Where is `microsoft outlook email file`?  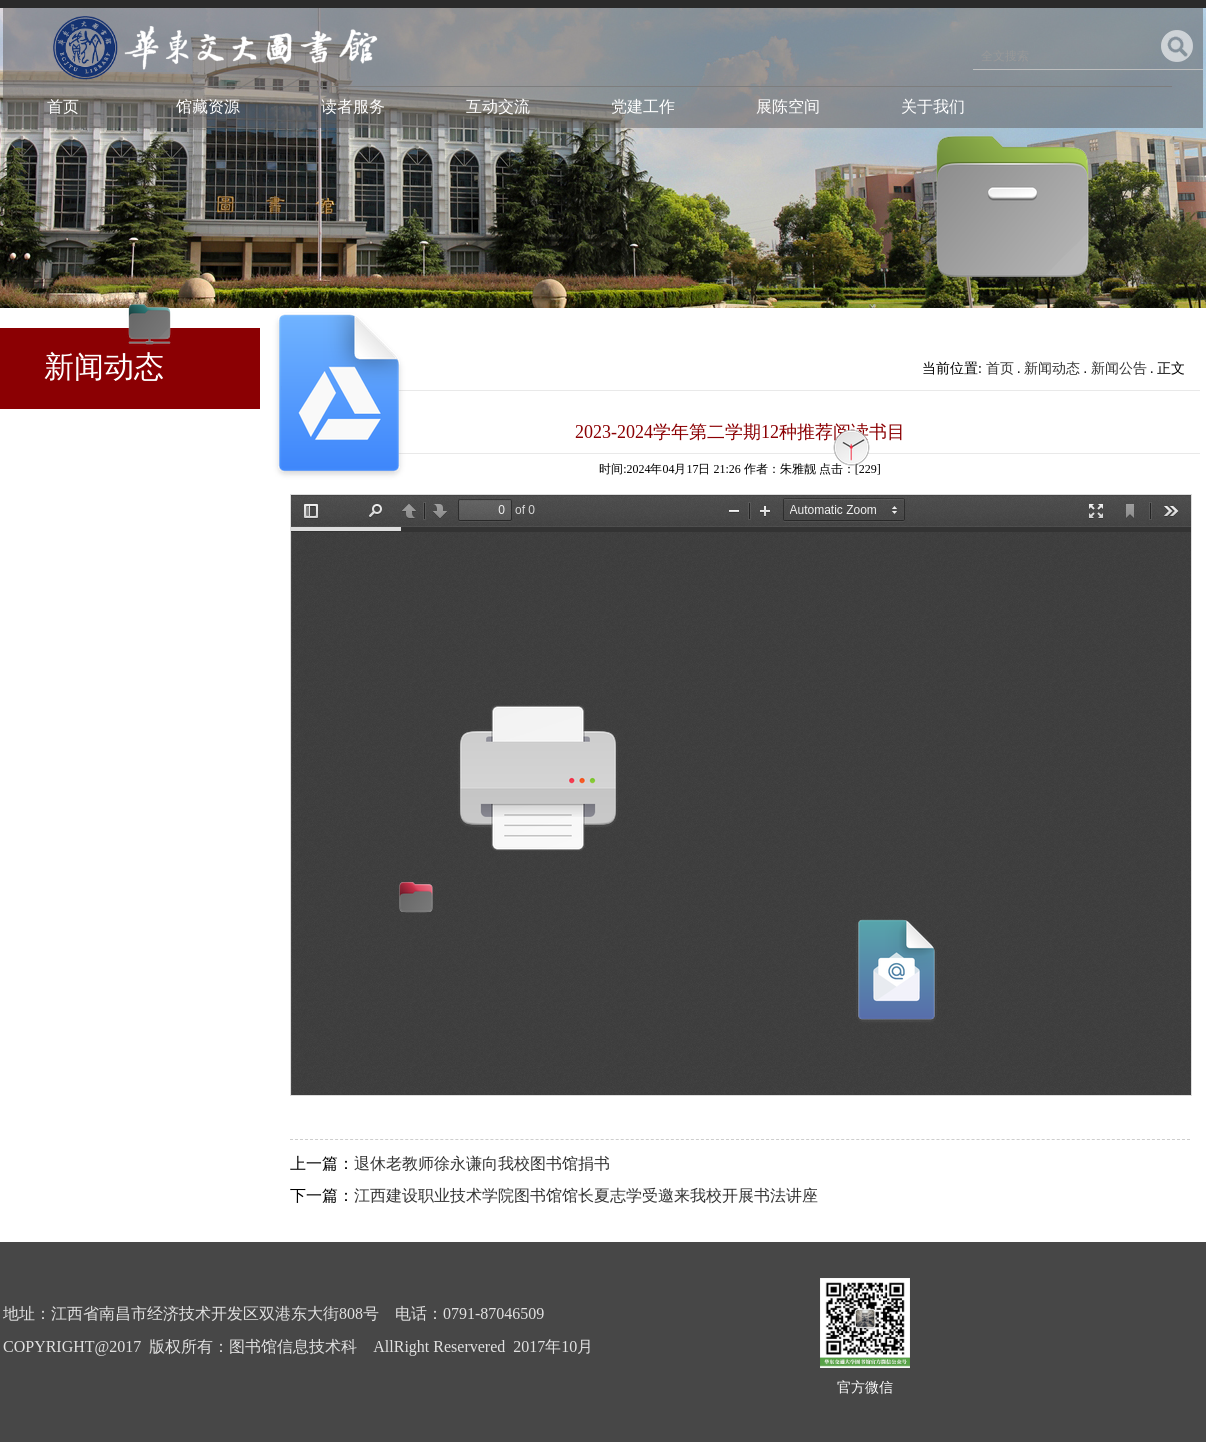
microsoft outlook email file is located at coordinates (896, 969).